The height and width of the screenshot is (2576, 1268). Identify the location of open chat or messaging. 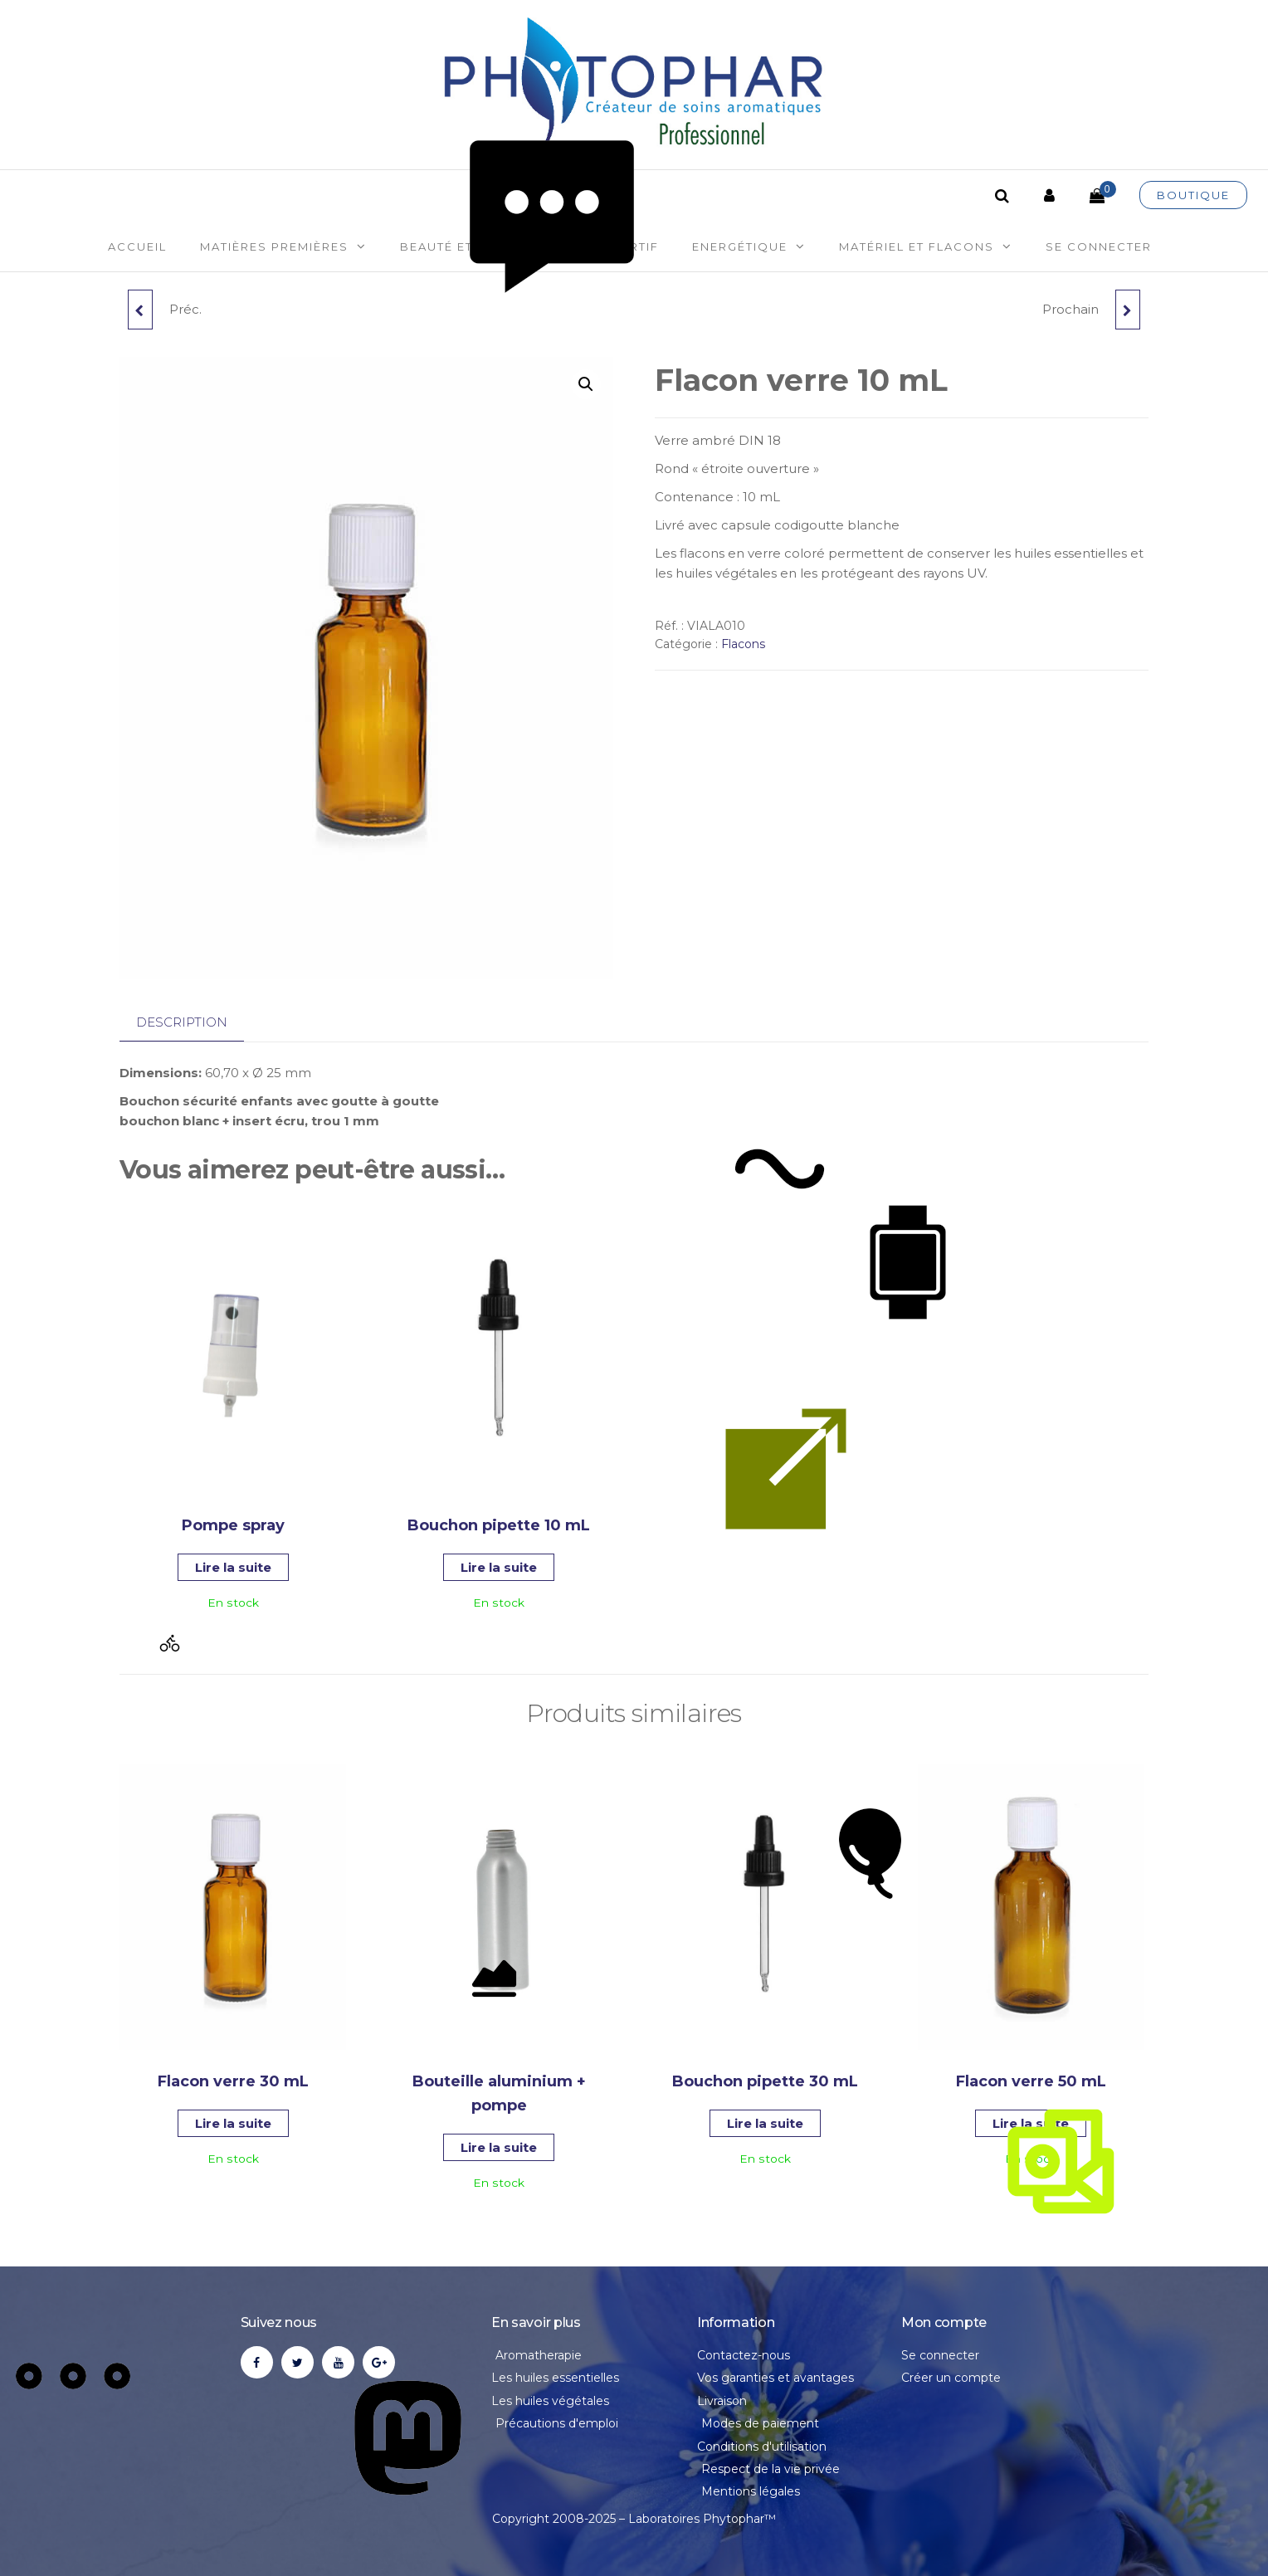
(552, 217).